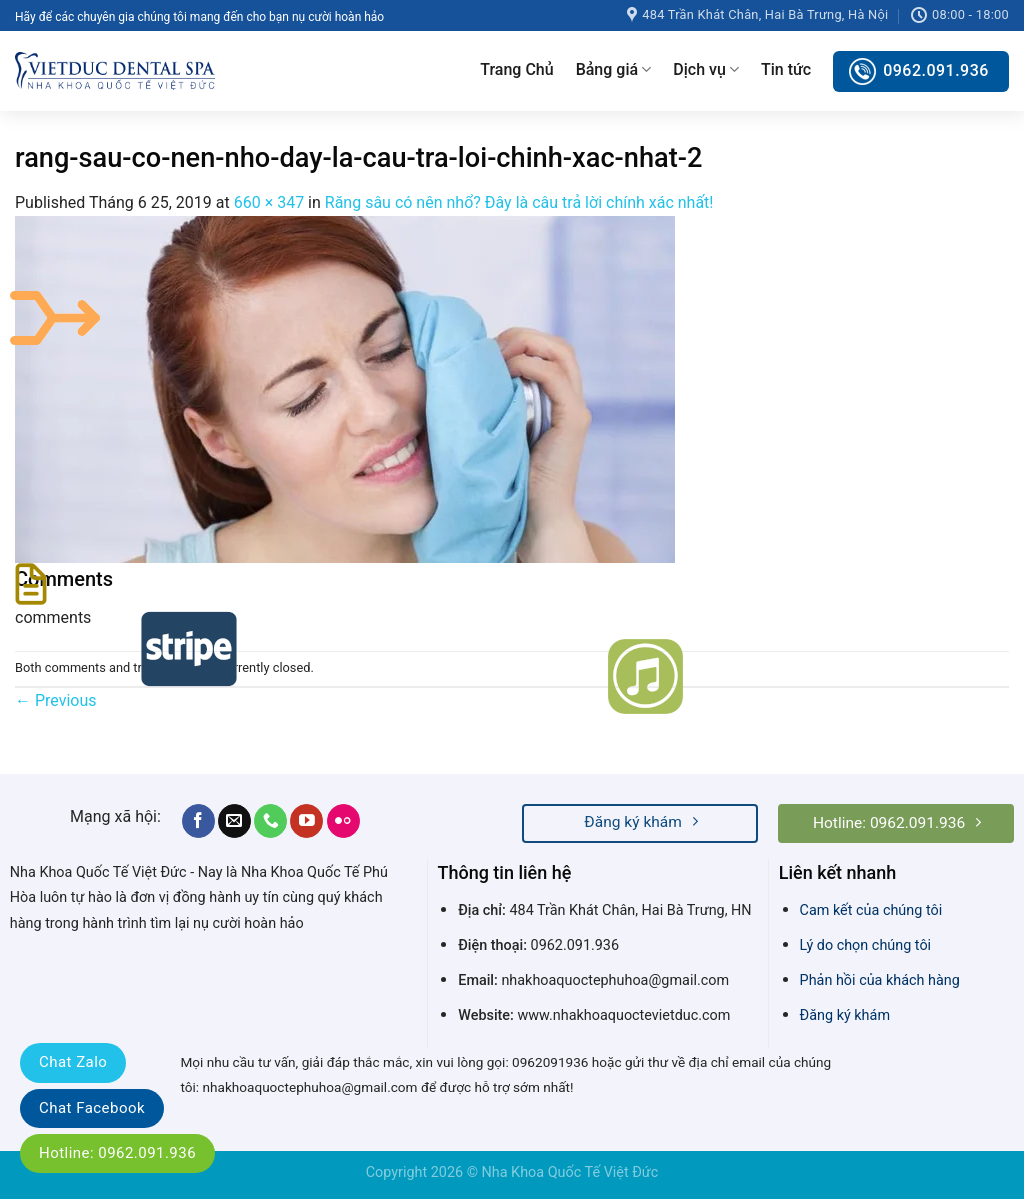 This screenshot has height=1199, width=1024. What do you see at coordinates (645, 676) in the screenshot?
I see `open itunes music library` at bounding box center [645, 676].